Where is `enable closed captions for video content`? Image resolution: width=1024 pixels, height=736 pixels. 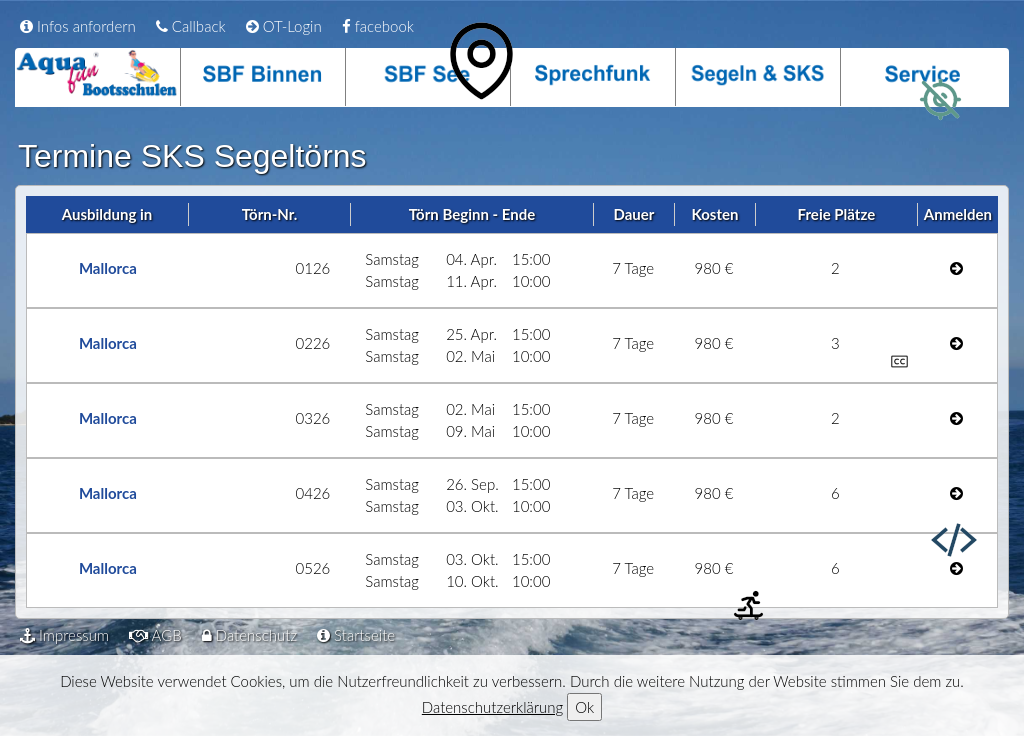
enable closed captions for video content is located at coordinates (899, 361).